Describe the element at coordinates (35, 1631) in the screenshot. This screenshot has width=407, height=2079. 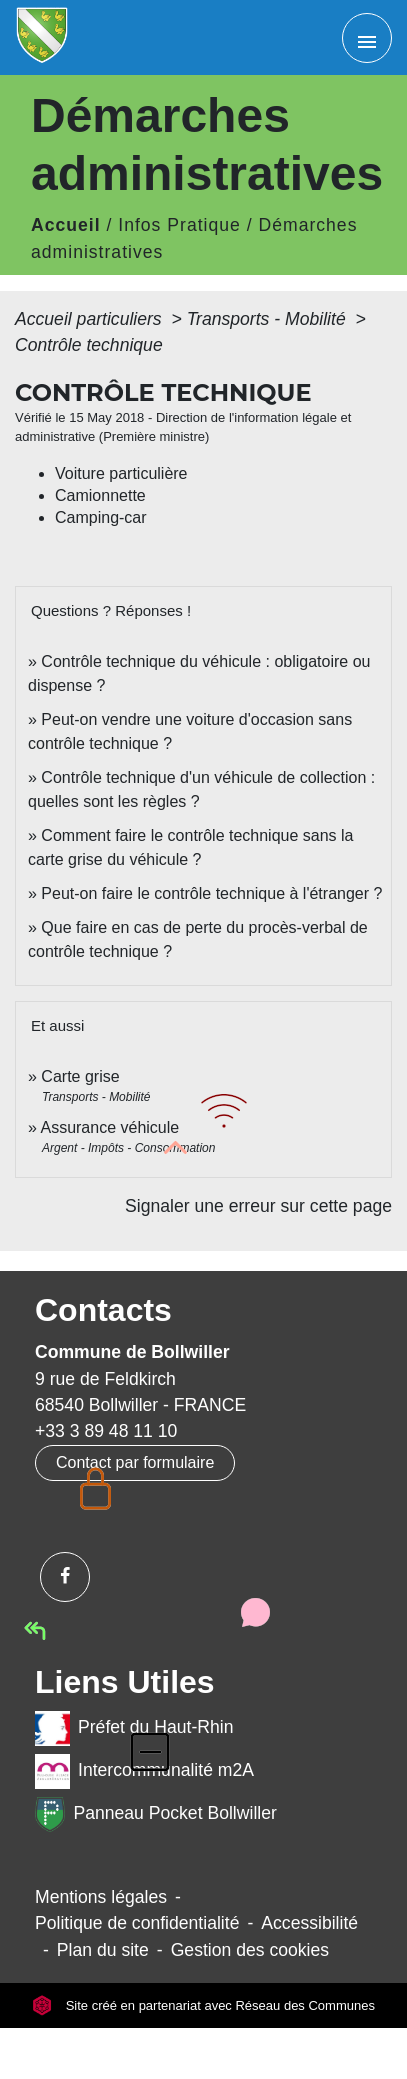
I see `reply all to a message or email` at that location.